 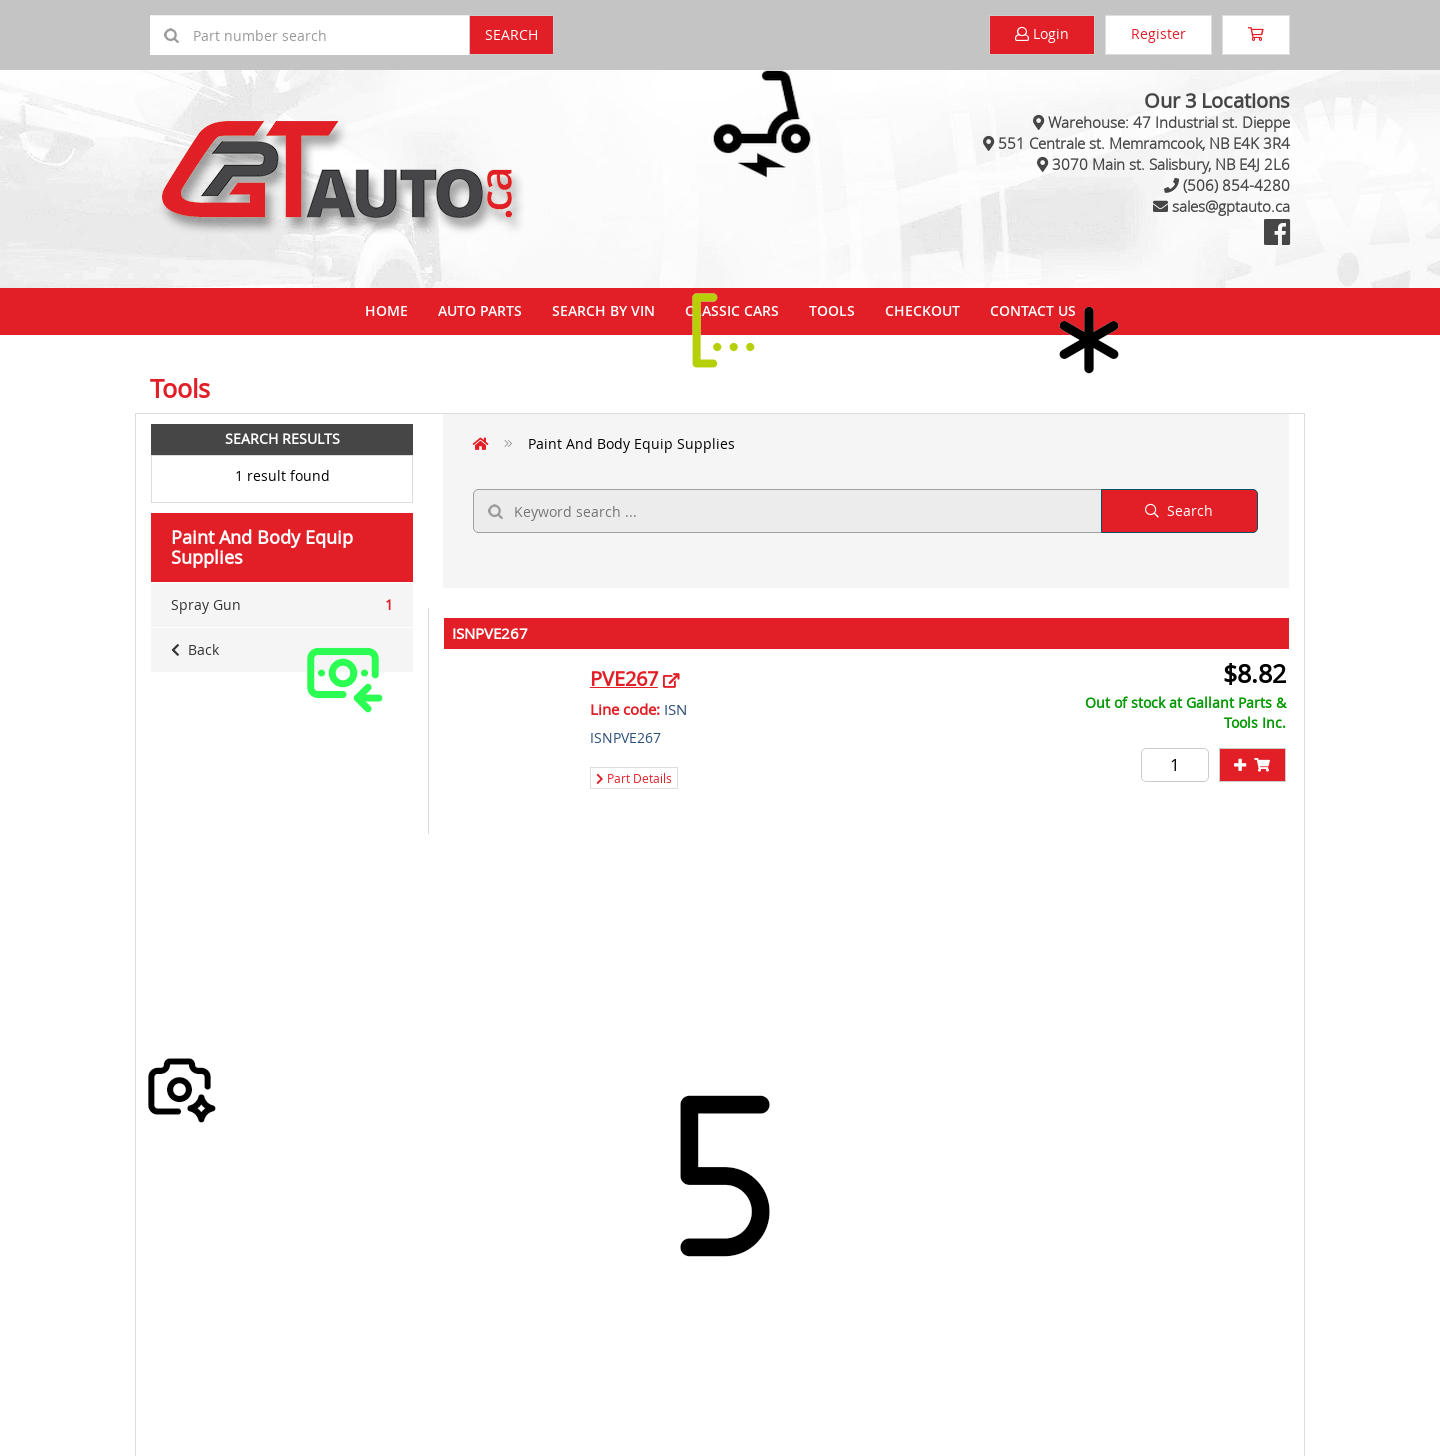 I want to click on find nearby electric scooter rentals, so click(x=762, y=124).